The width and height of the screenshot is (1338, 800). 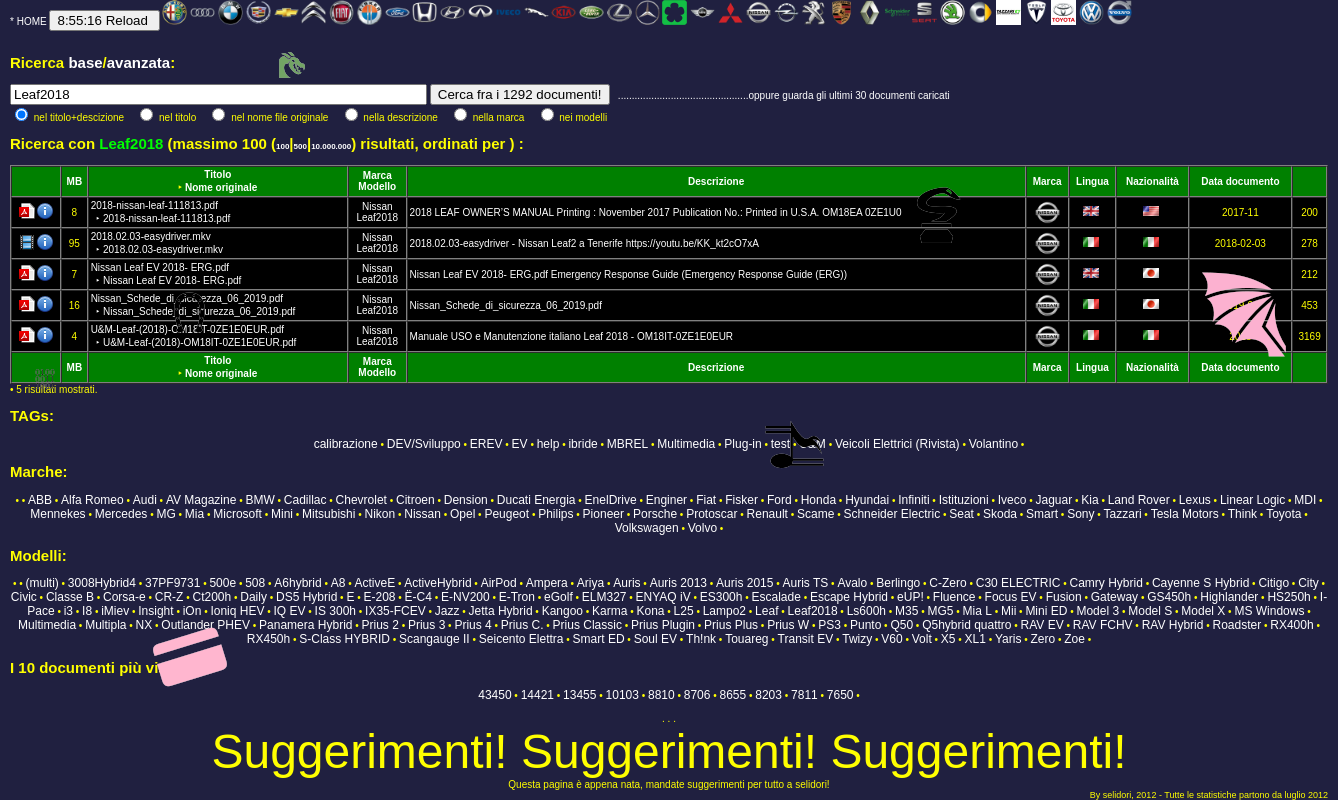 I want to click on swipe or tap your card to pay, so click(x=190, y=657).